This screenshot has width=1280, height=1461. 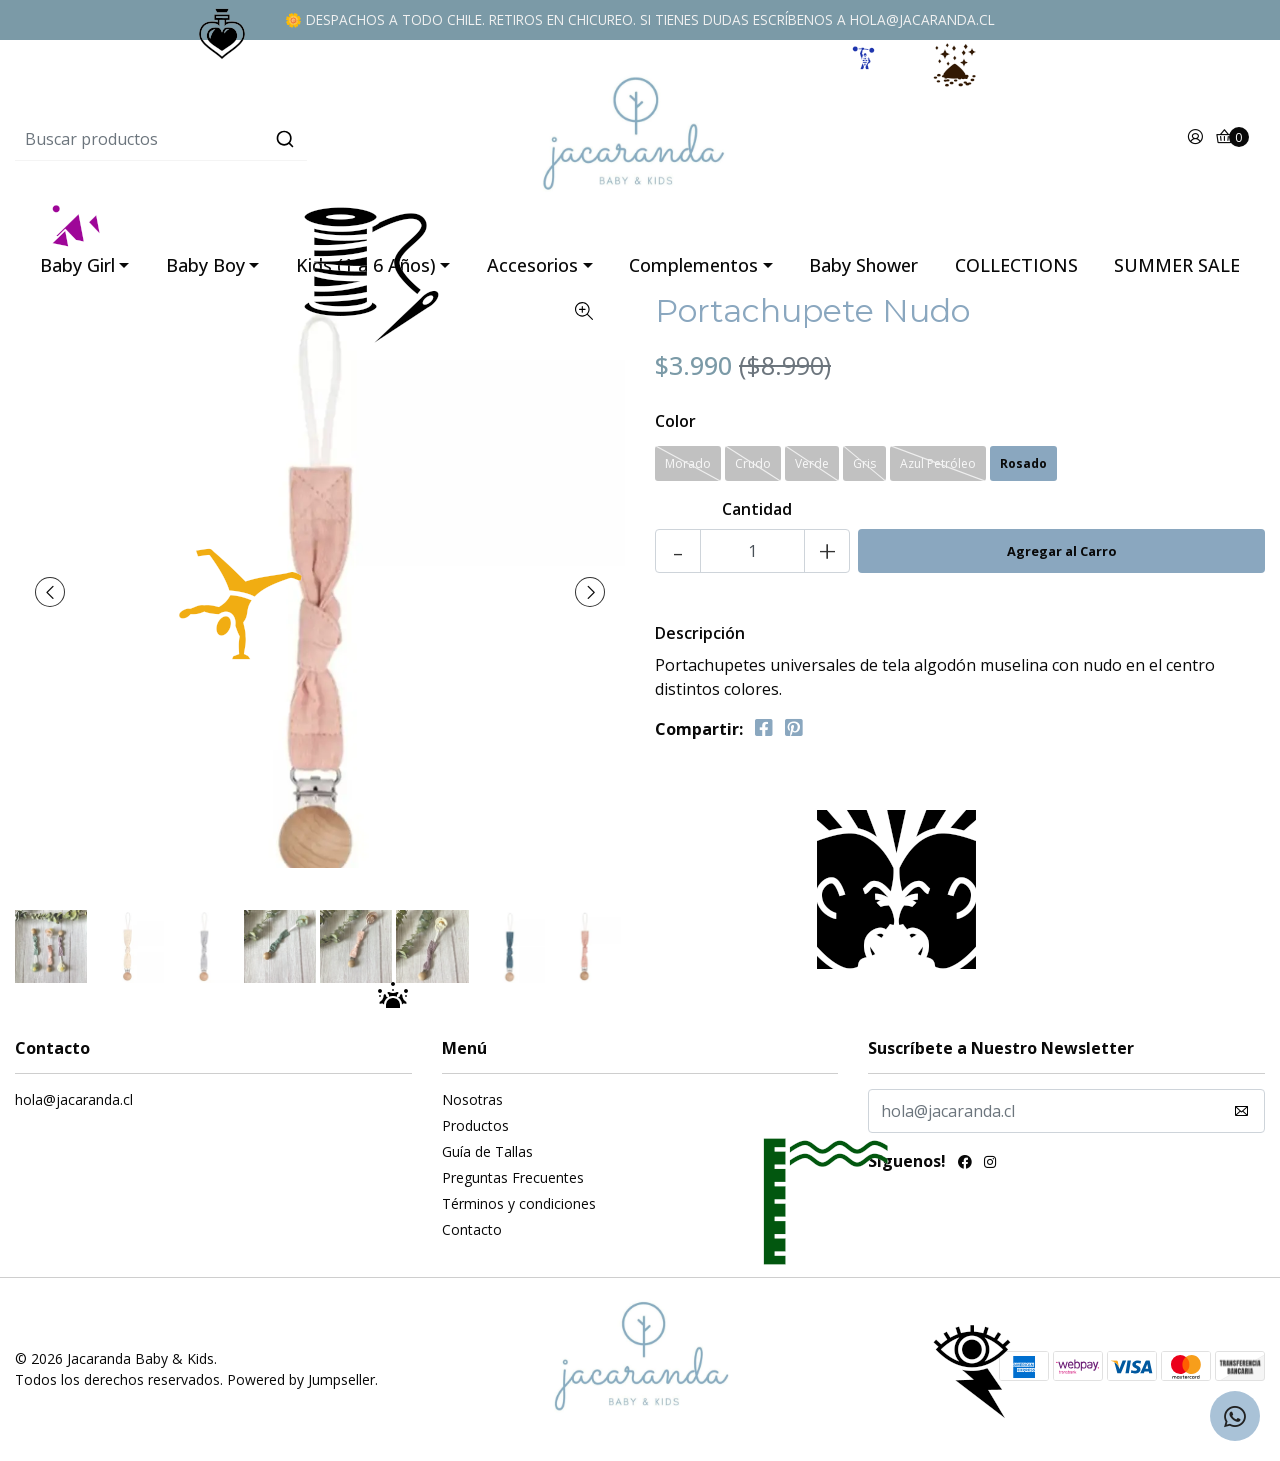 What do you see at coordinates (222, 34) in the screenshot?
I see `use a health potion to restore HP` at bounding box center [222, 34].